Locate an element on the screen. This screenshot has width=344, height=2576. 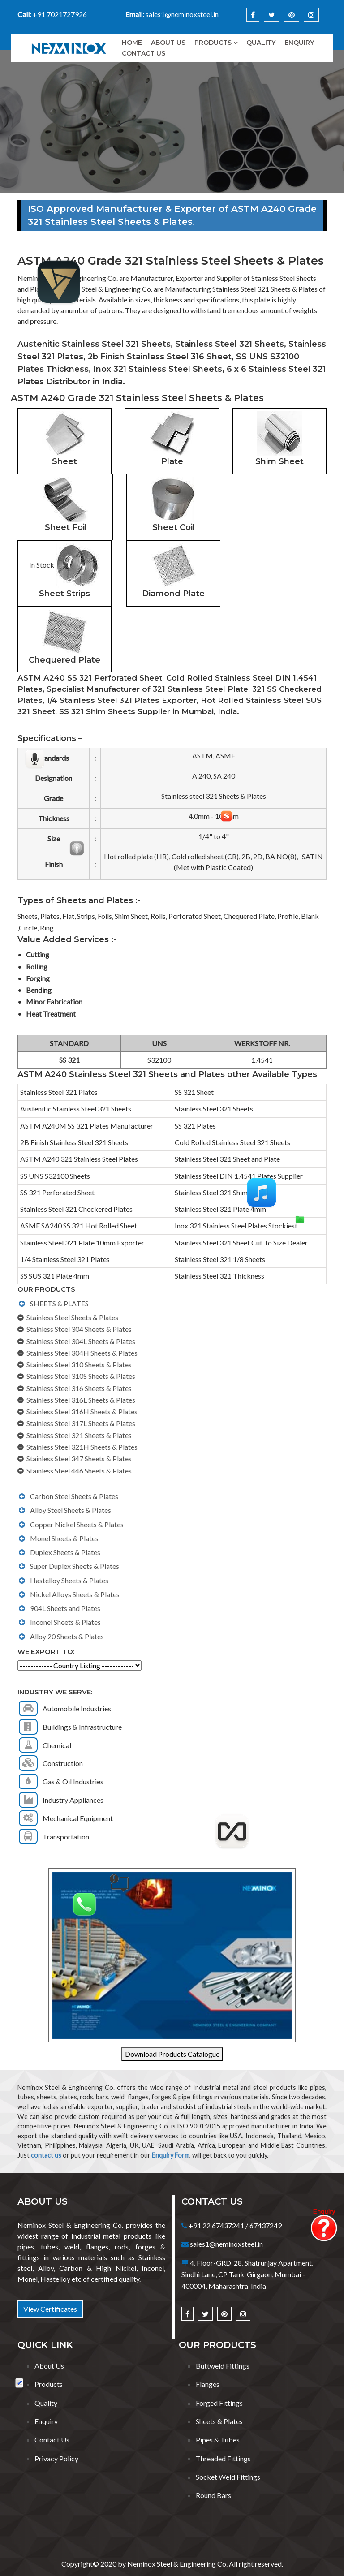
open the phone app to make a call is located at coordinates (84, 1904).